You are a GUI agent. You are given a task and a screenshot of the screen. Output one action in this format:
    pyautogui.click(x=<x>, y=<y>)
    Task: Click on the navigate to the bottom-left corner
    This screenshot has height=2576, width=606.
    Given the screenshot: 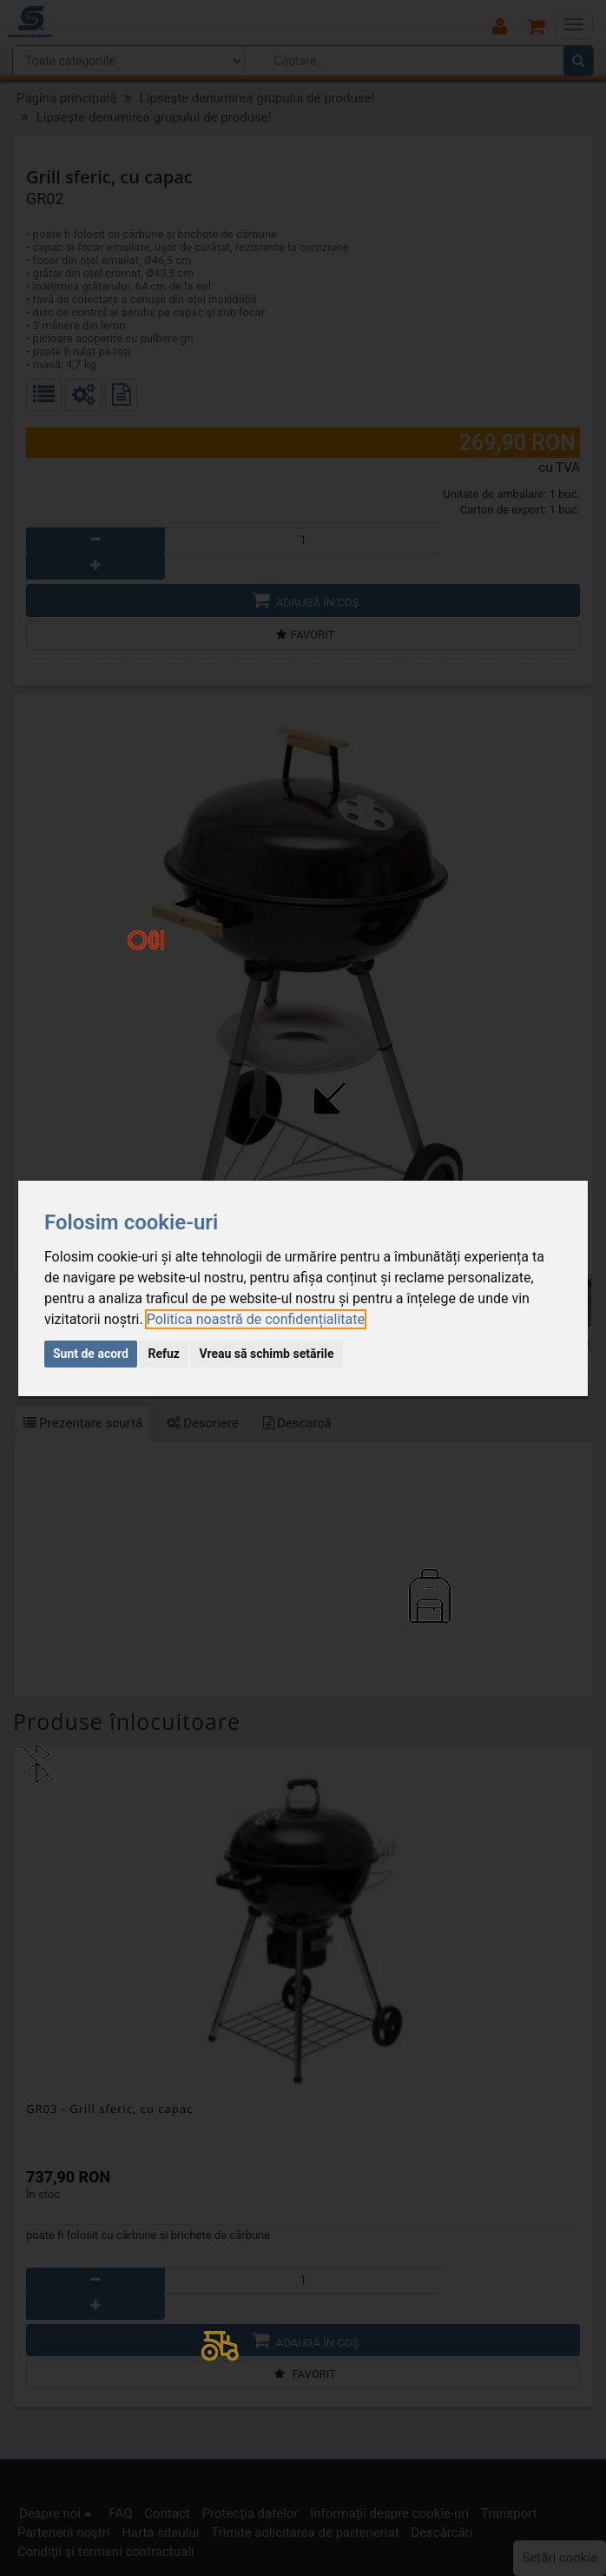 What is the action you would take?
    pyautogui.click(x=330, y=1098)
    